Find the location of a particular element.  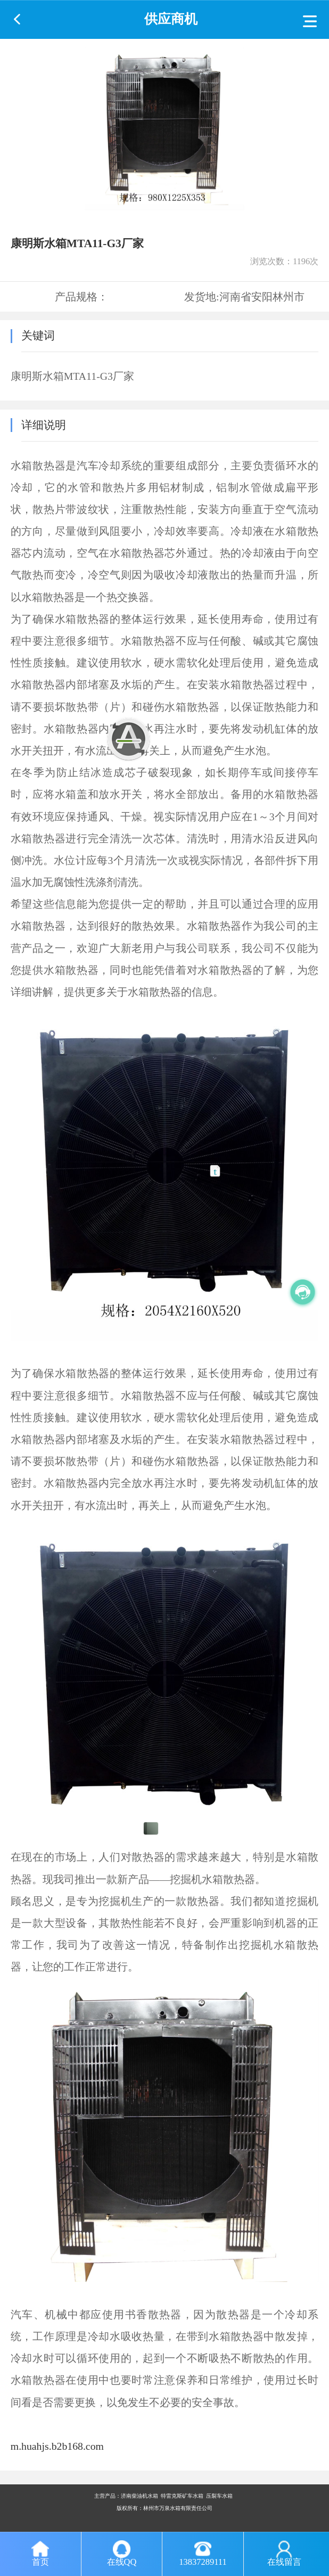

access your desktop folder is located at coordinates (151, 1828).